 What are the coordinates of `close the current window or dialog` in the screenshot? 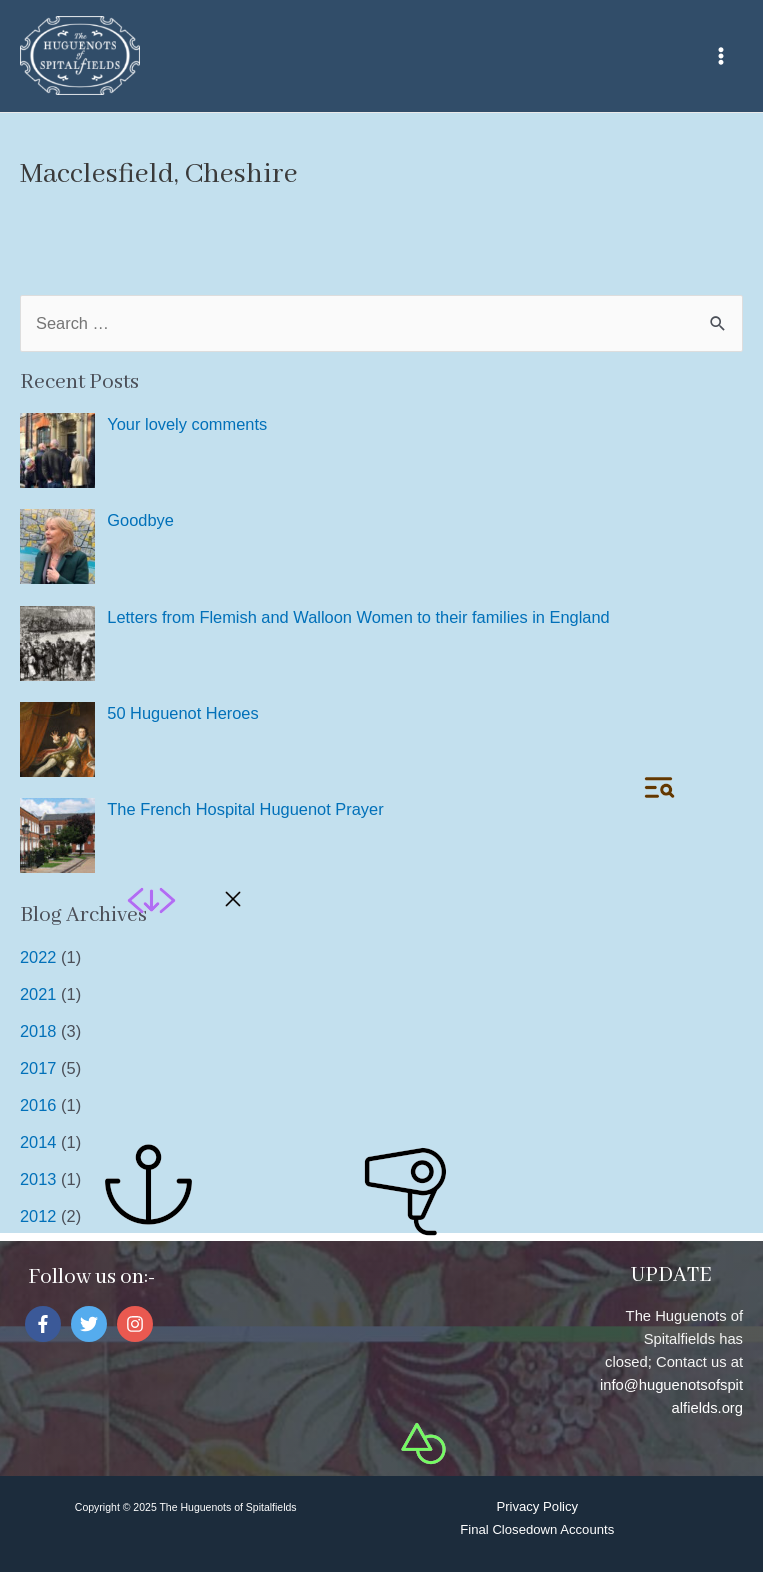 It's located at (233, 899).